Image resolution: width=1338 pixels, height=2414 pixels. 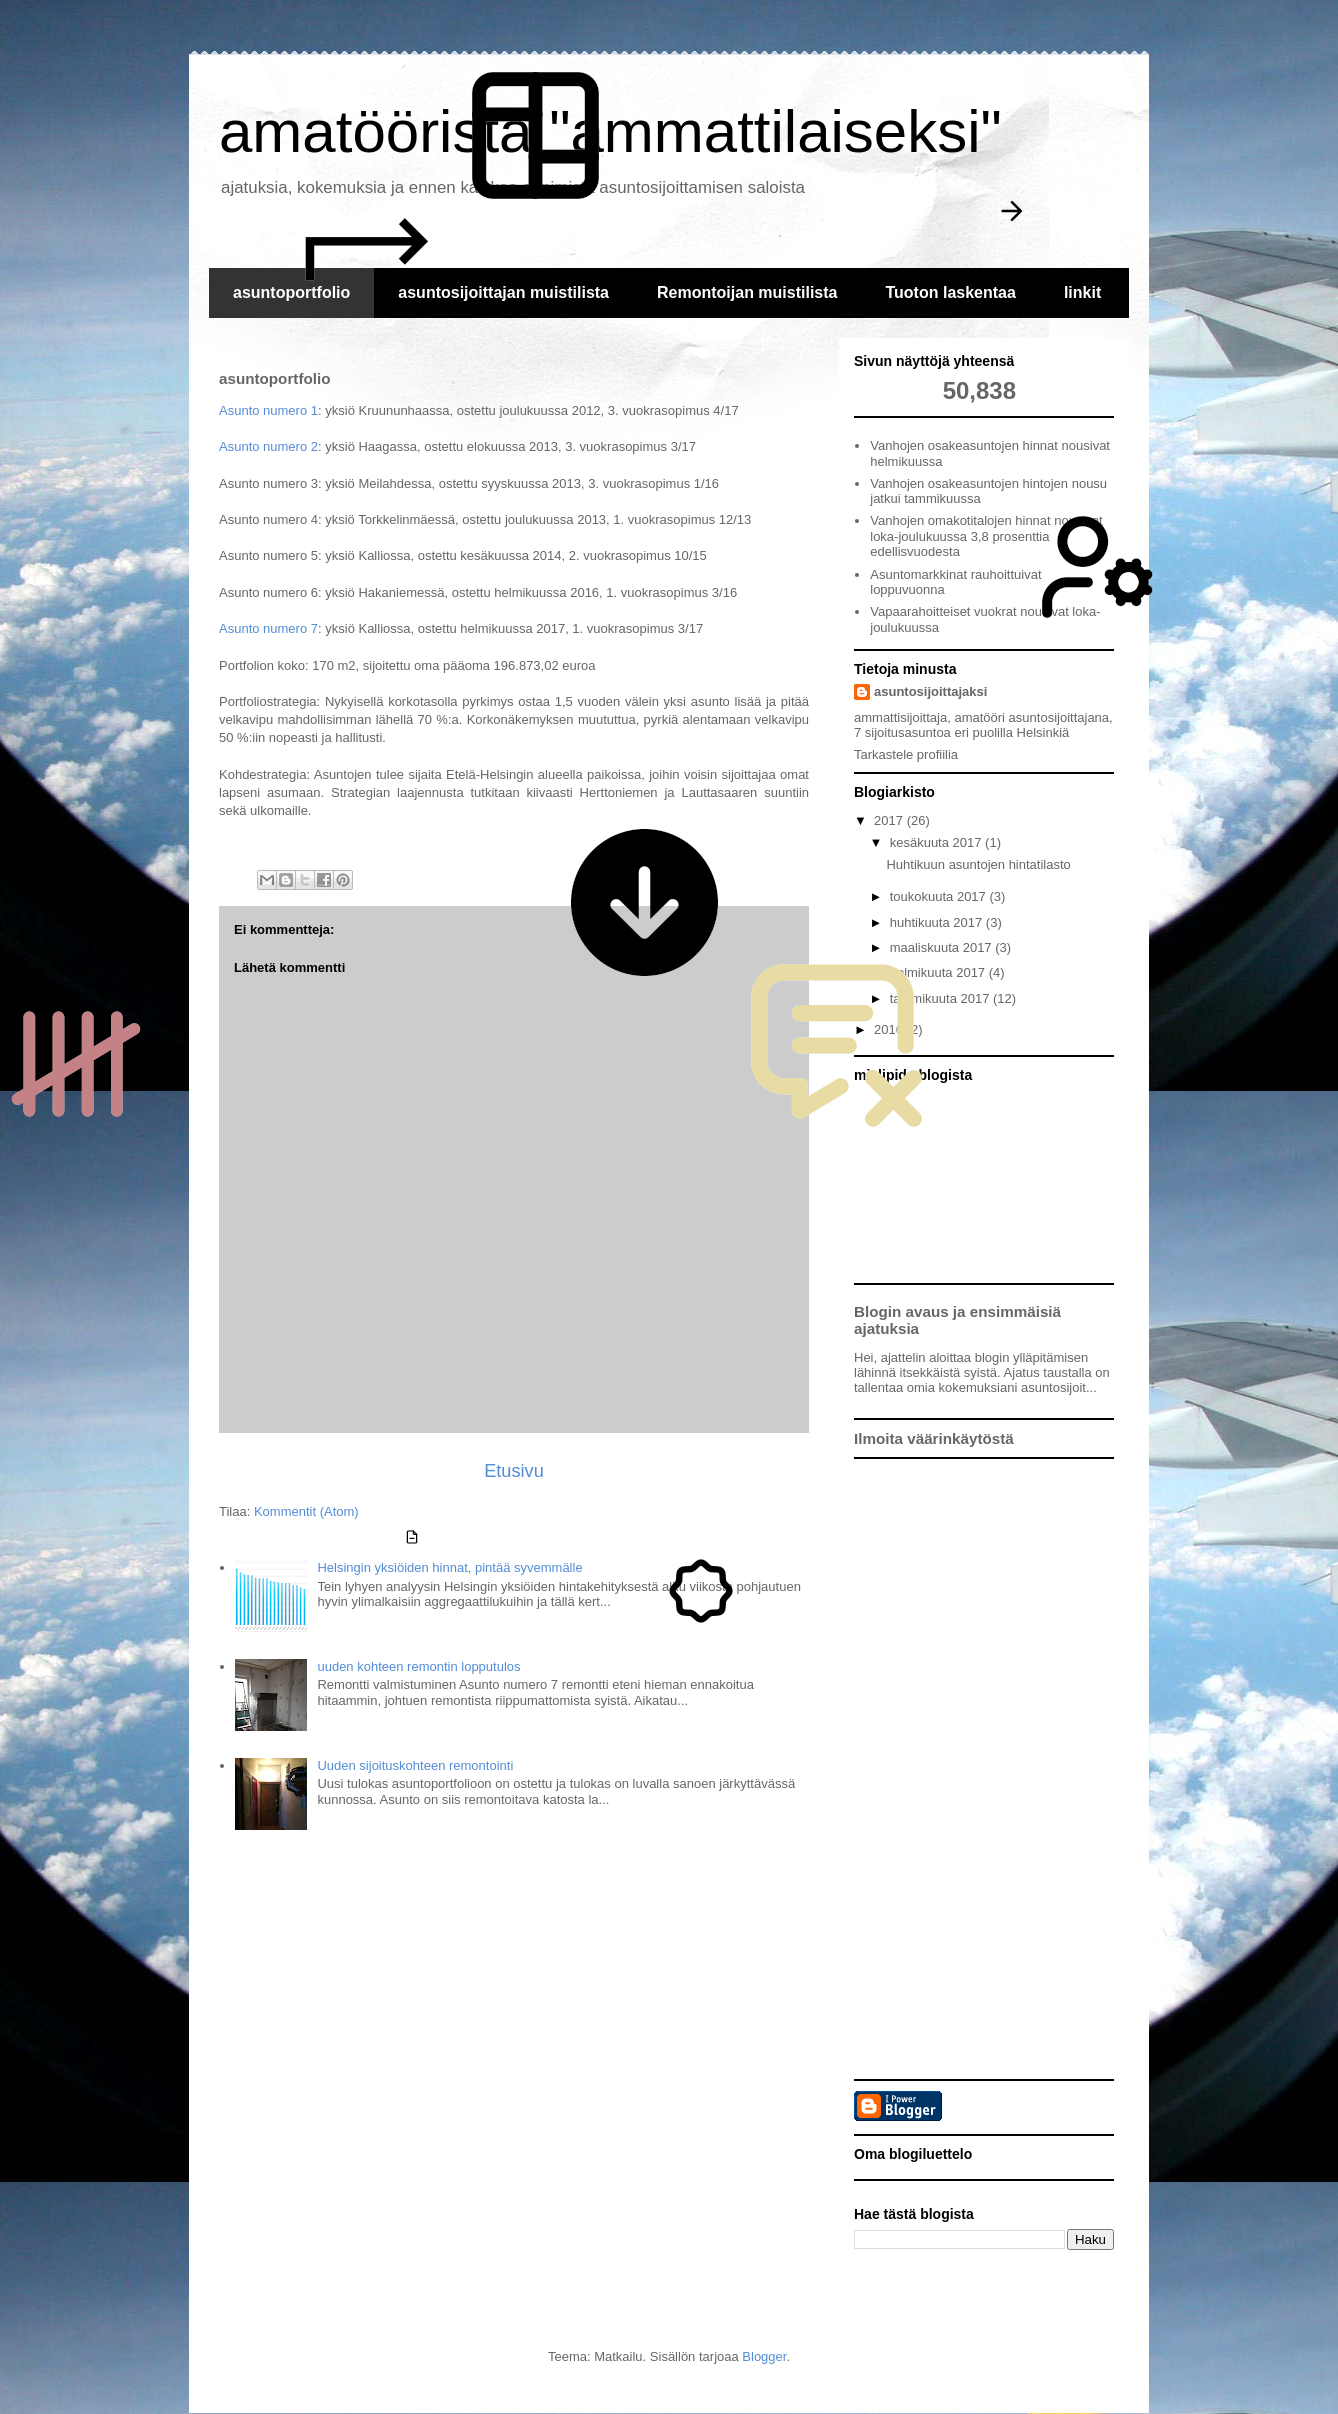 I want to click on download a file or content, so click(x=644, y=902).